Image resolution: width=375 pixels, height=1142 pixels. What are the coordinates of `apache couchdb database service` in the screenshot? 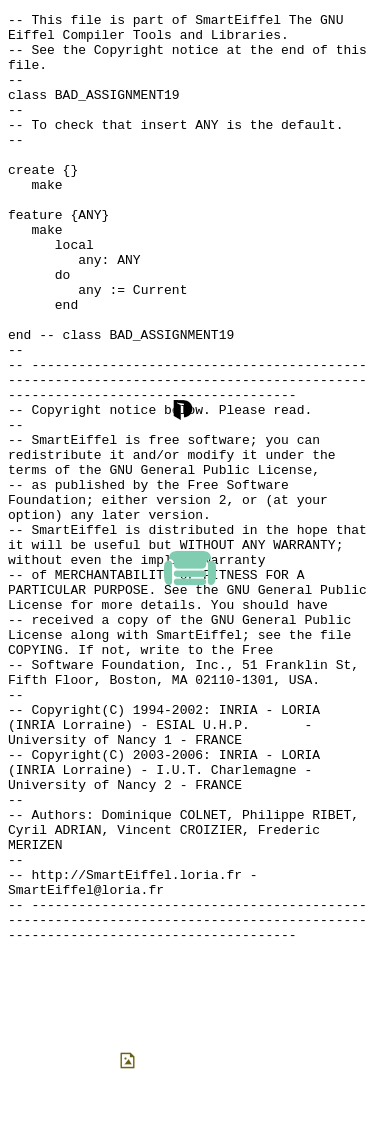 It's located at (190, 568).